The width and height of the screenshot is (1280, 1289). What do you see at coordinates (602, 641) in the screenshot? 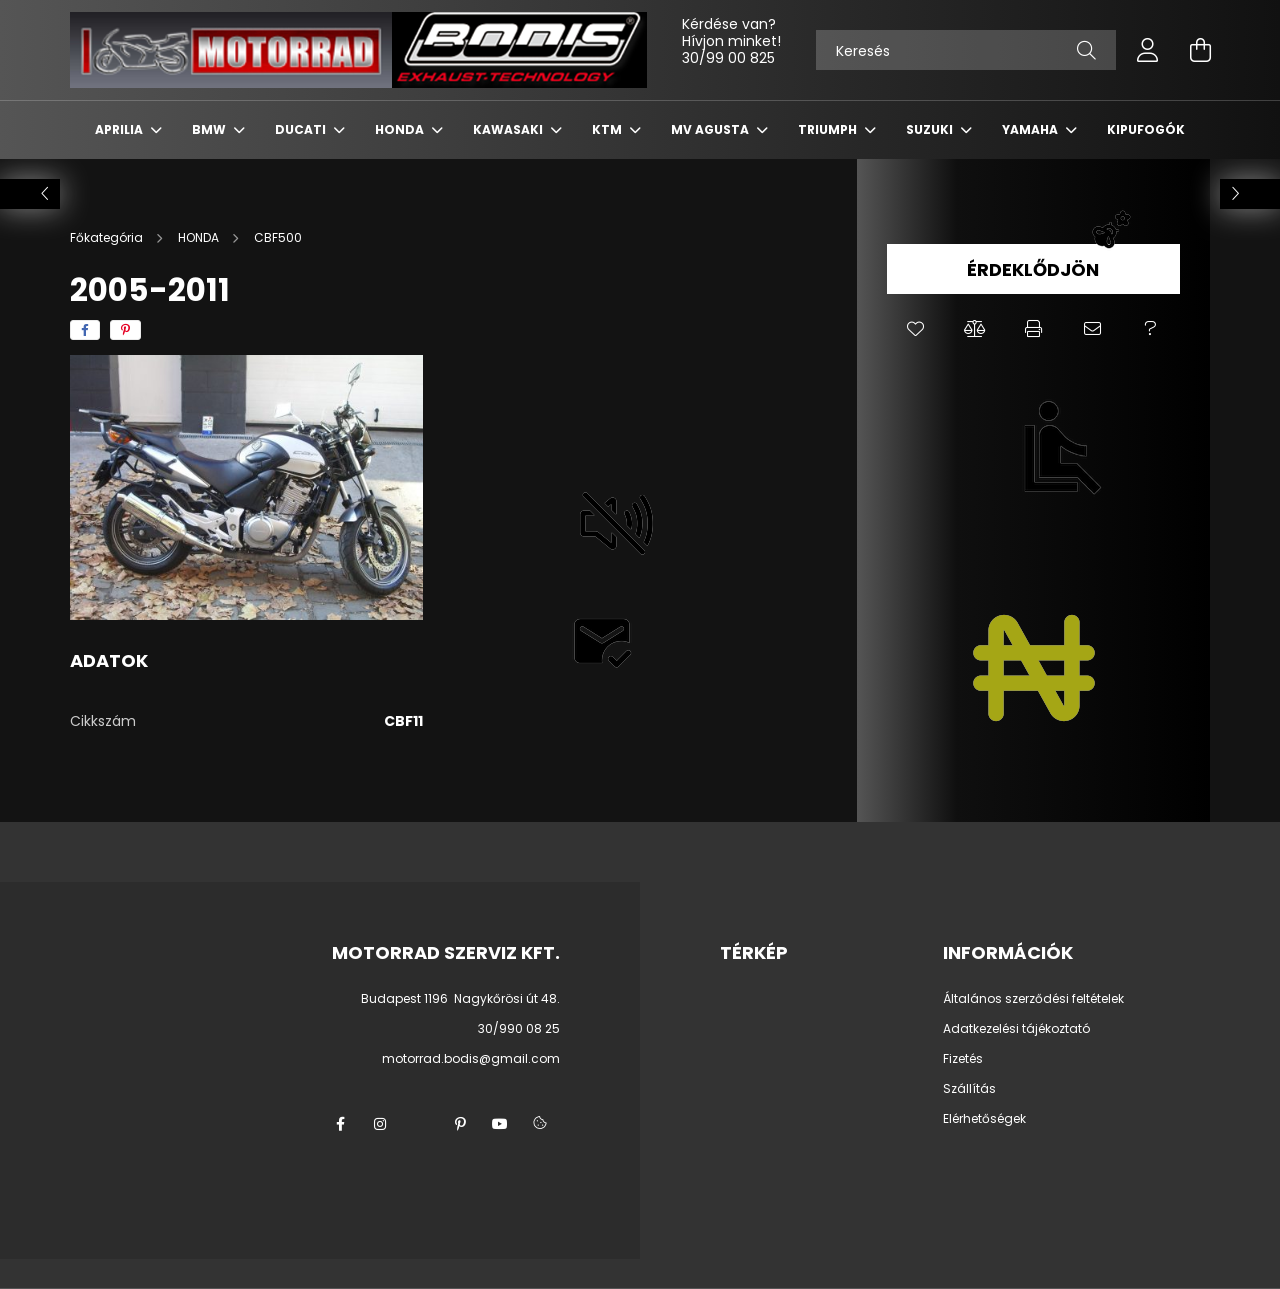
I see `mark email as read` at bounding box center [602, 641].